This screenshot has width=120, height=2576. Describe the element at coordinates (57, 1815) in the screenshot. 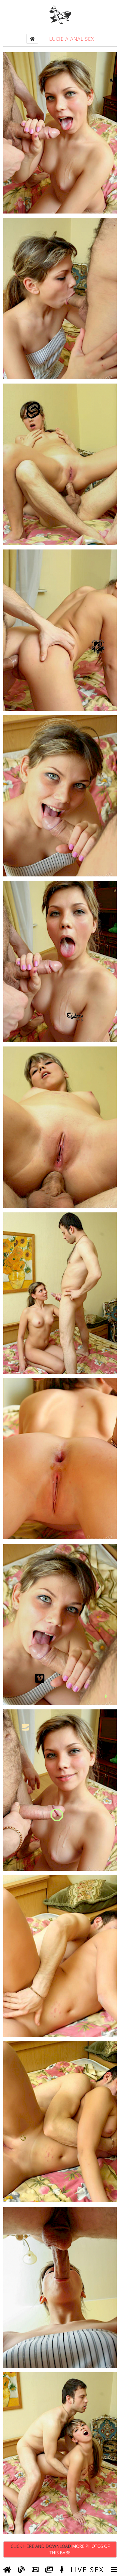

I see `select octagon shape tool` at that location.